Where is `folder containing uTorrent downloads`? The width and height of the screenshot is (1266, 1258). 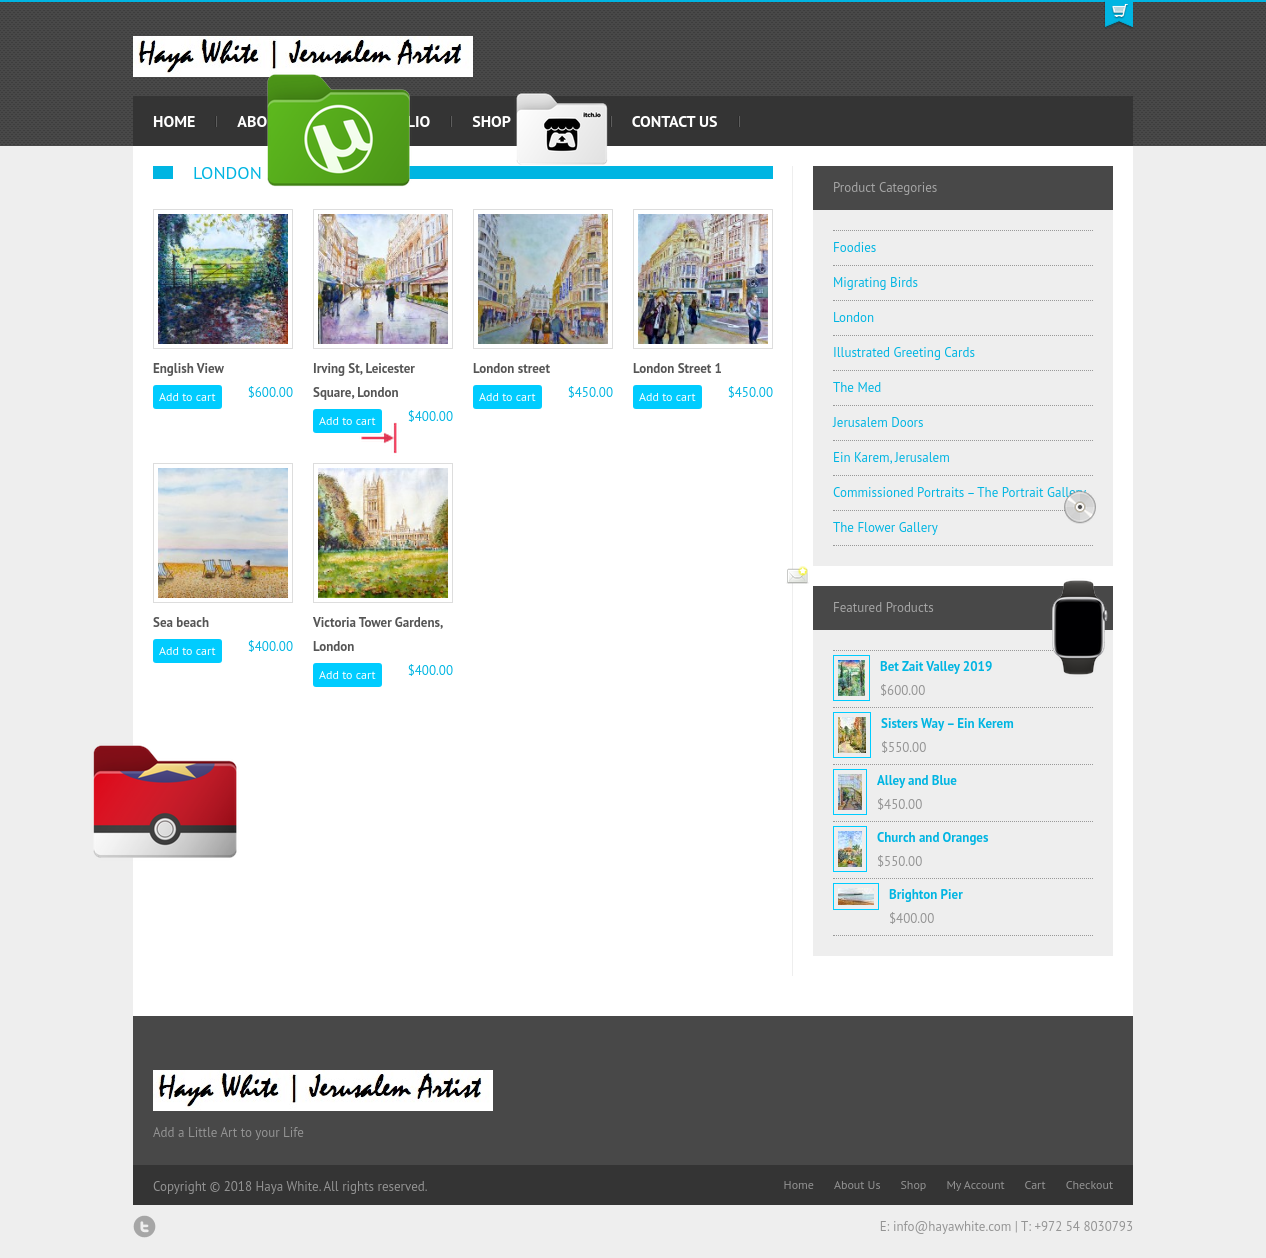
folder containing uTorrent downloads is located at coordinates (338, 134).